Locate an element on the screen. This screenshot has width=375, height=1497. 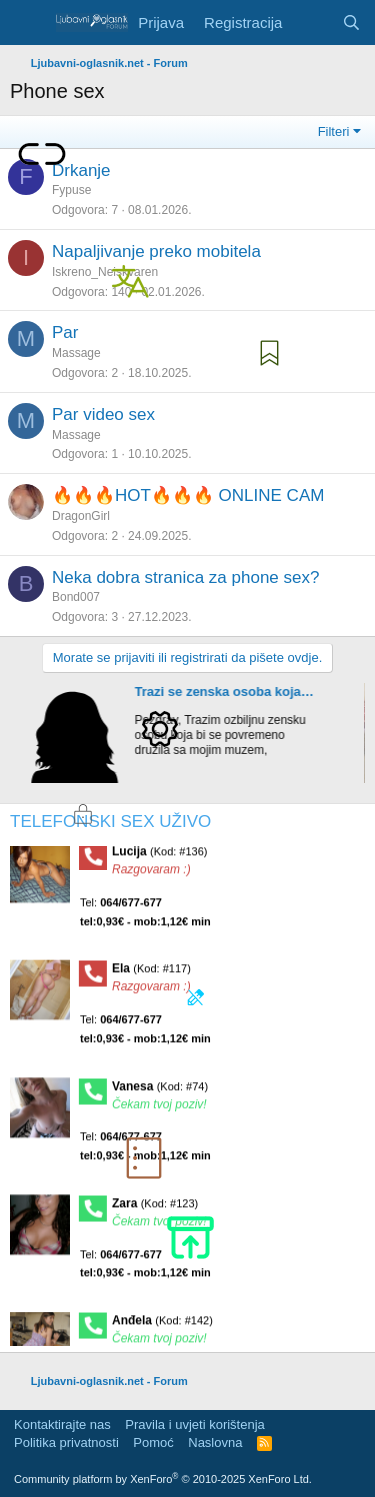
lock or secure this item is located at coordinates (83, 815).